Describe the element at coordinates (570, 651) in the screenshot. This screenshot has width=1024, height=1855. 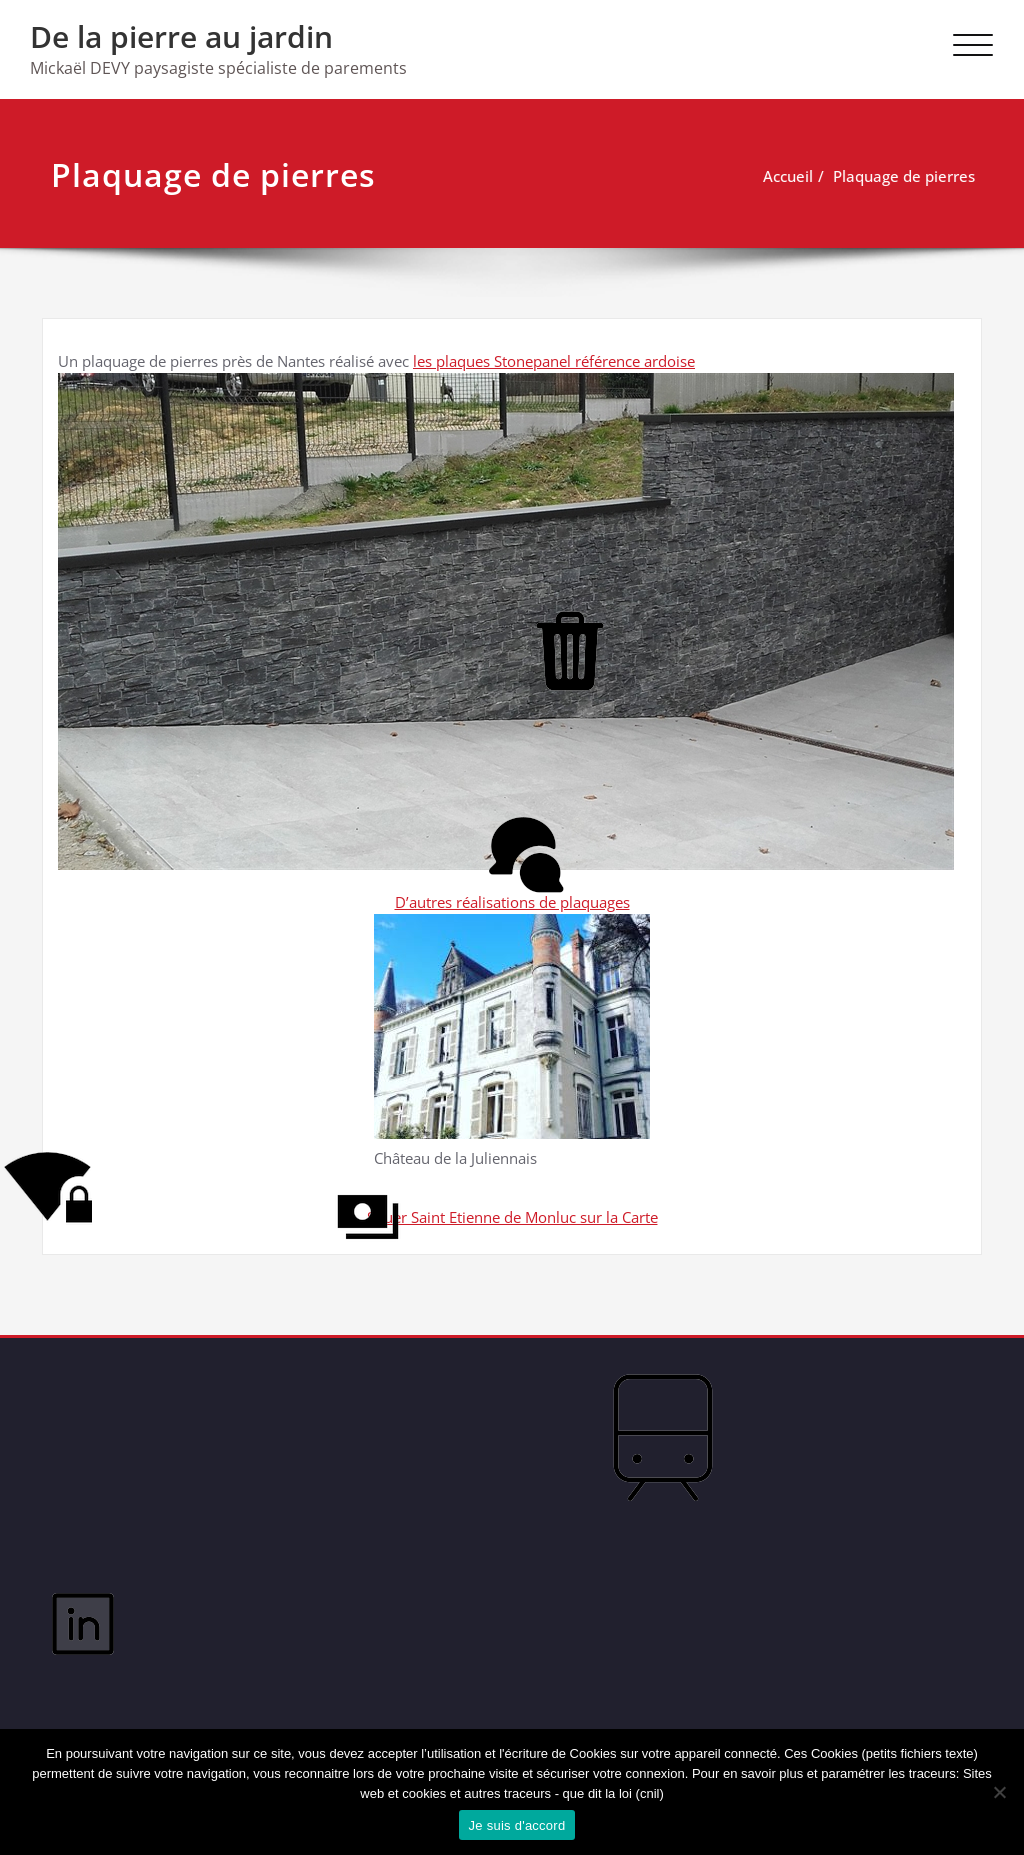
I see `delete selected item` at that location.